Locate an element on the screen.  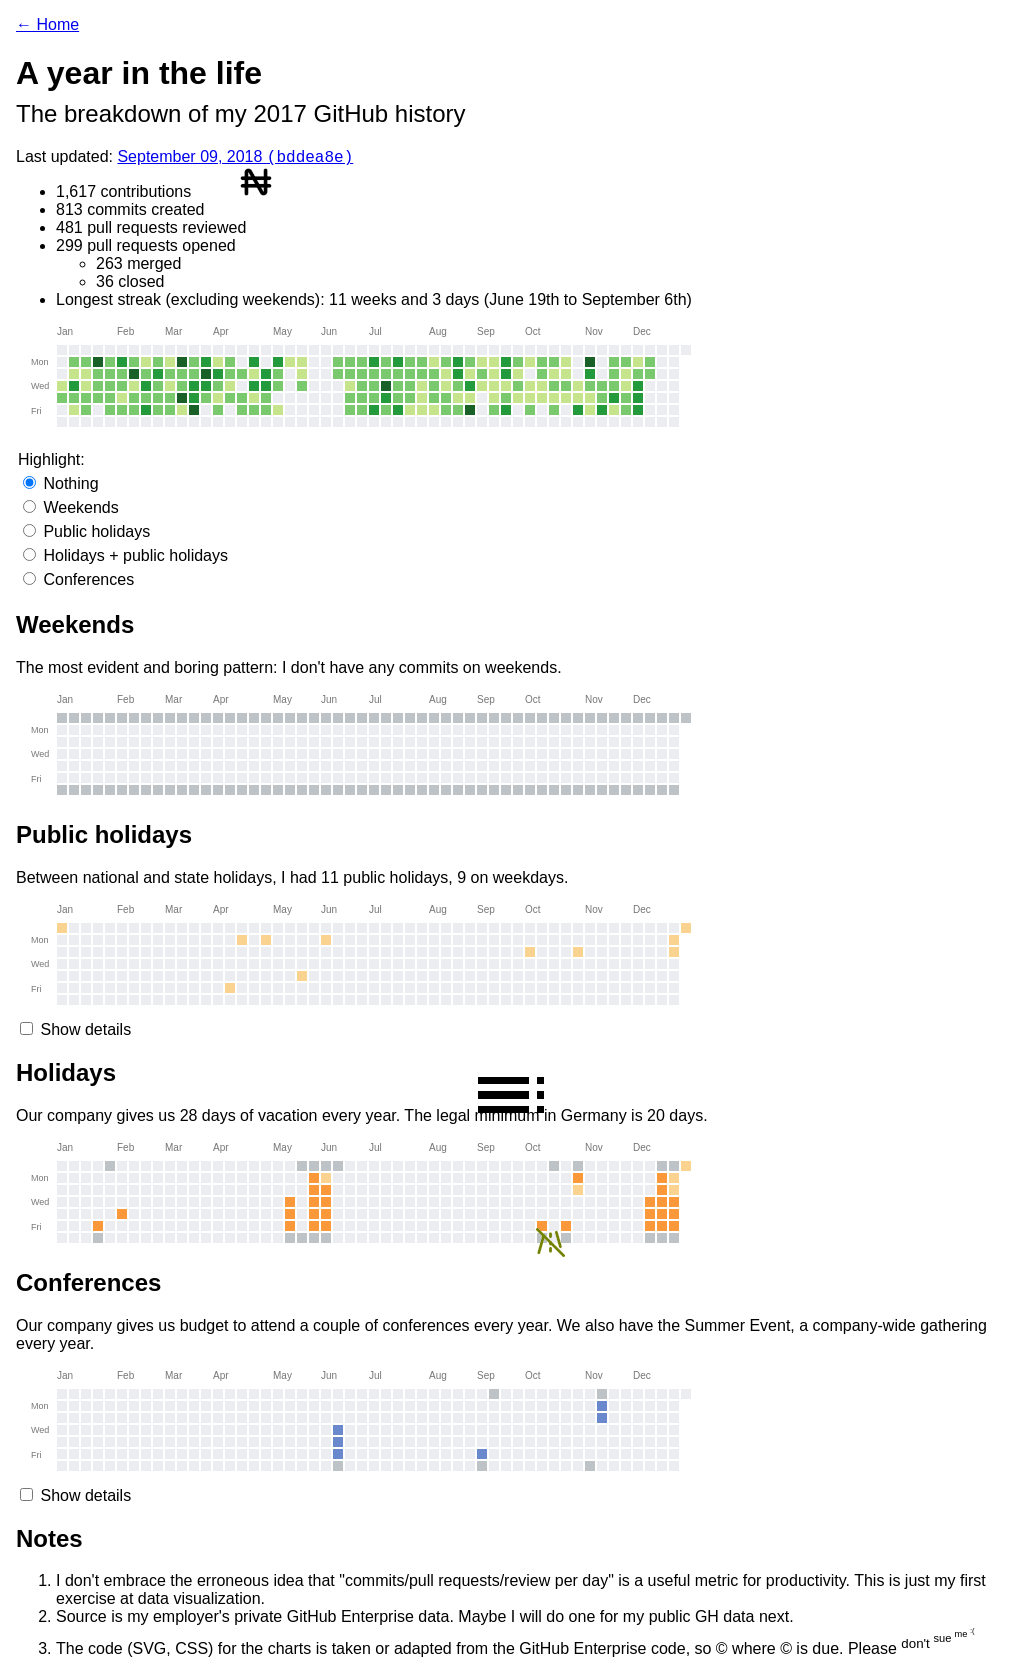
indicates Nigerian naira currency is located at coordinates (256, 182).